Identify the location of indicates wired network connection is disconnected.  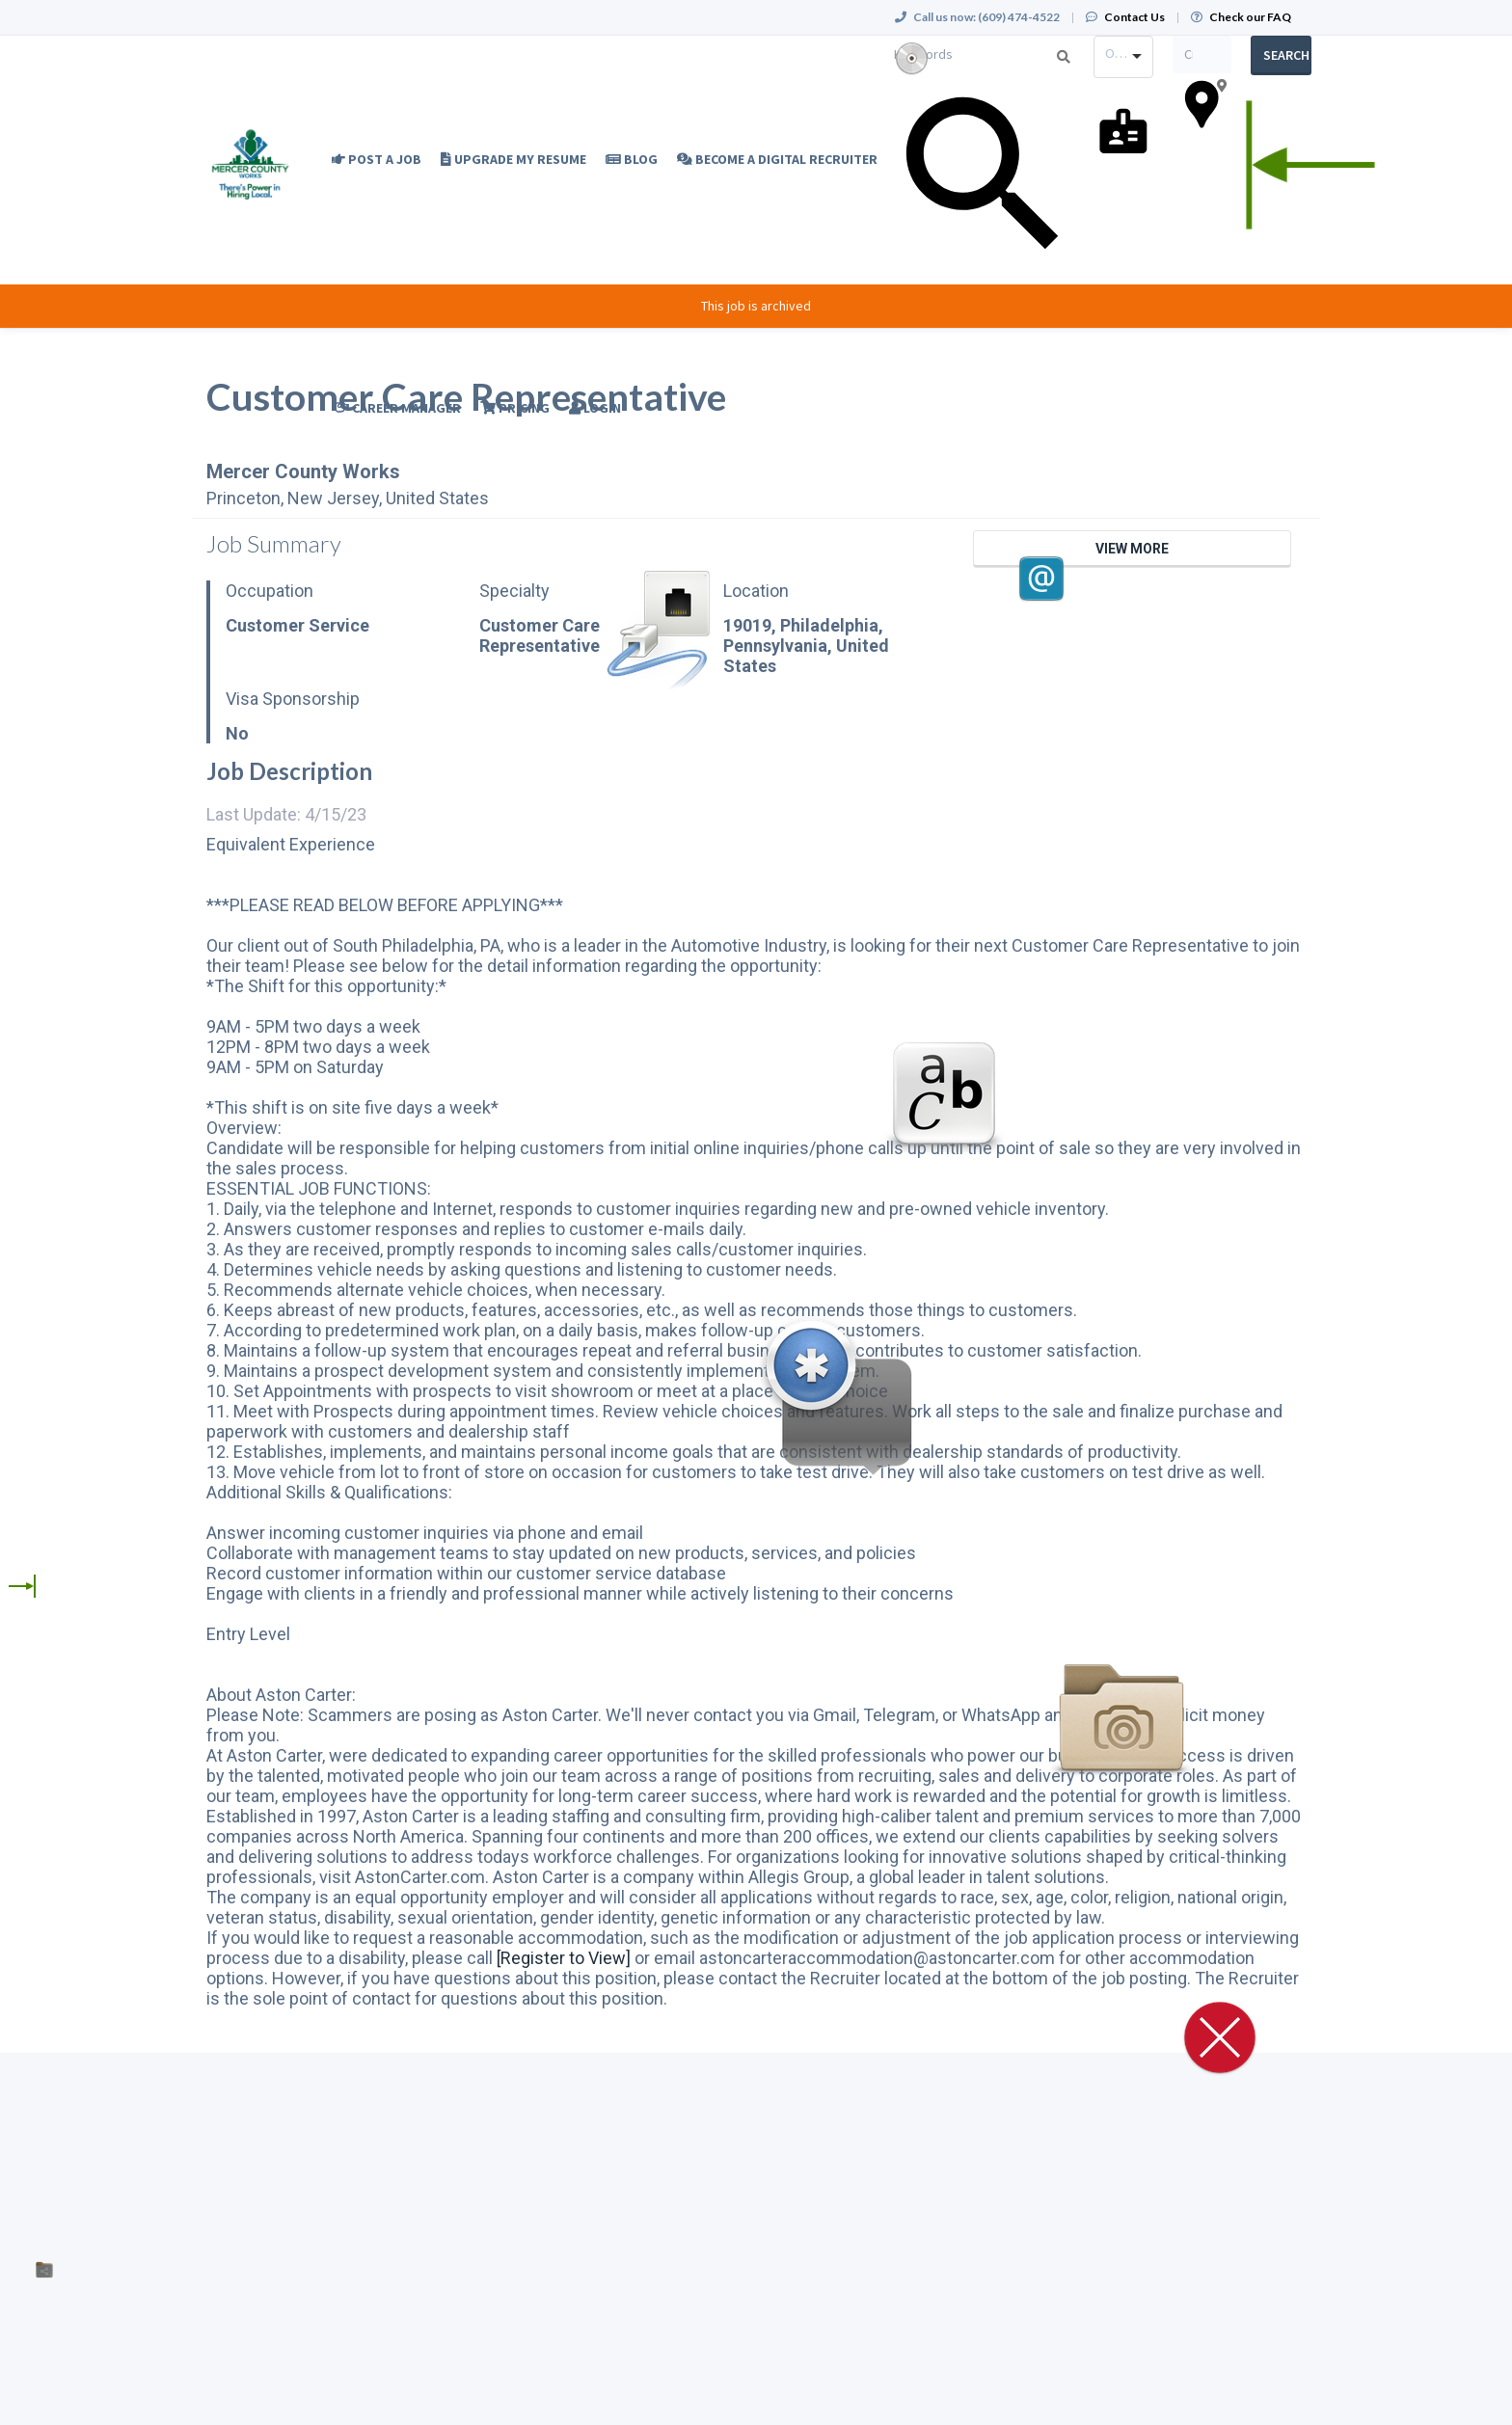
(662, 630).